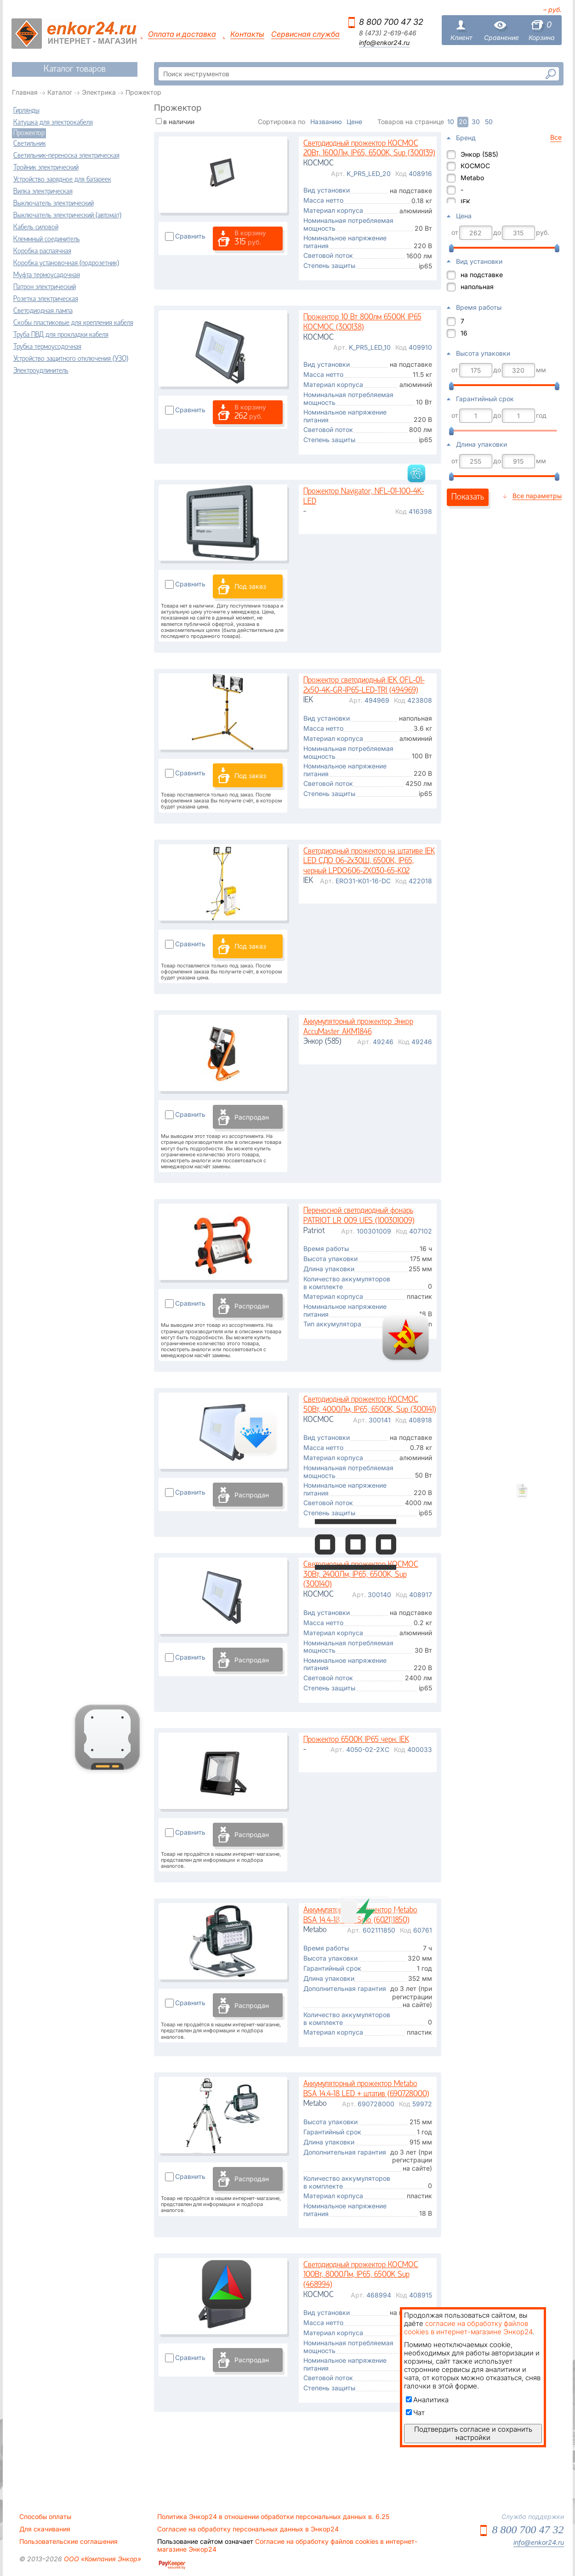  Describe the element at coordinates (522, 1491) in the screenshot. I see `changelog text file` at that location.